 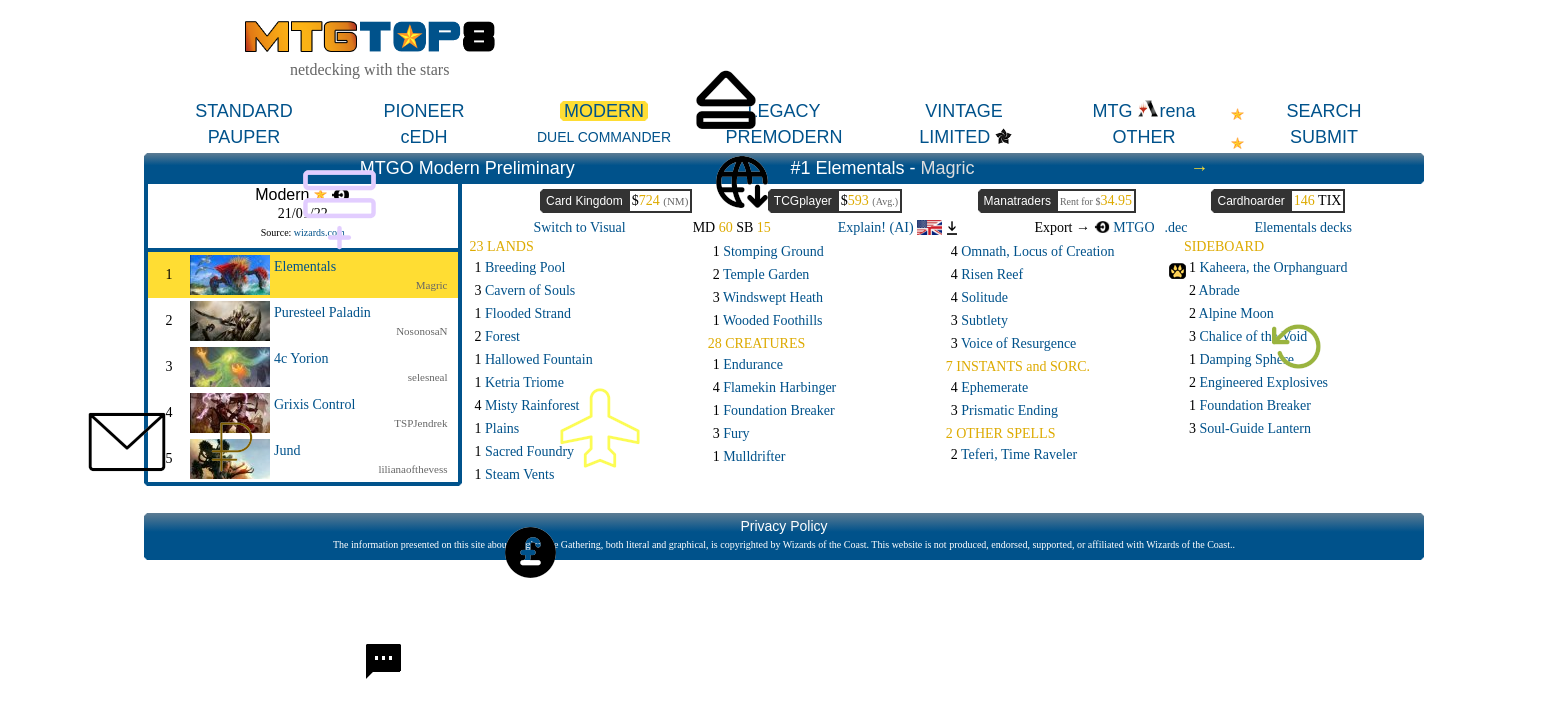 I want to click on download content from the web, so click(x=742, y=182).